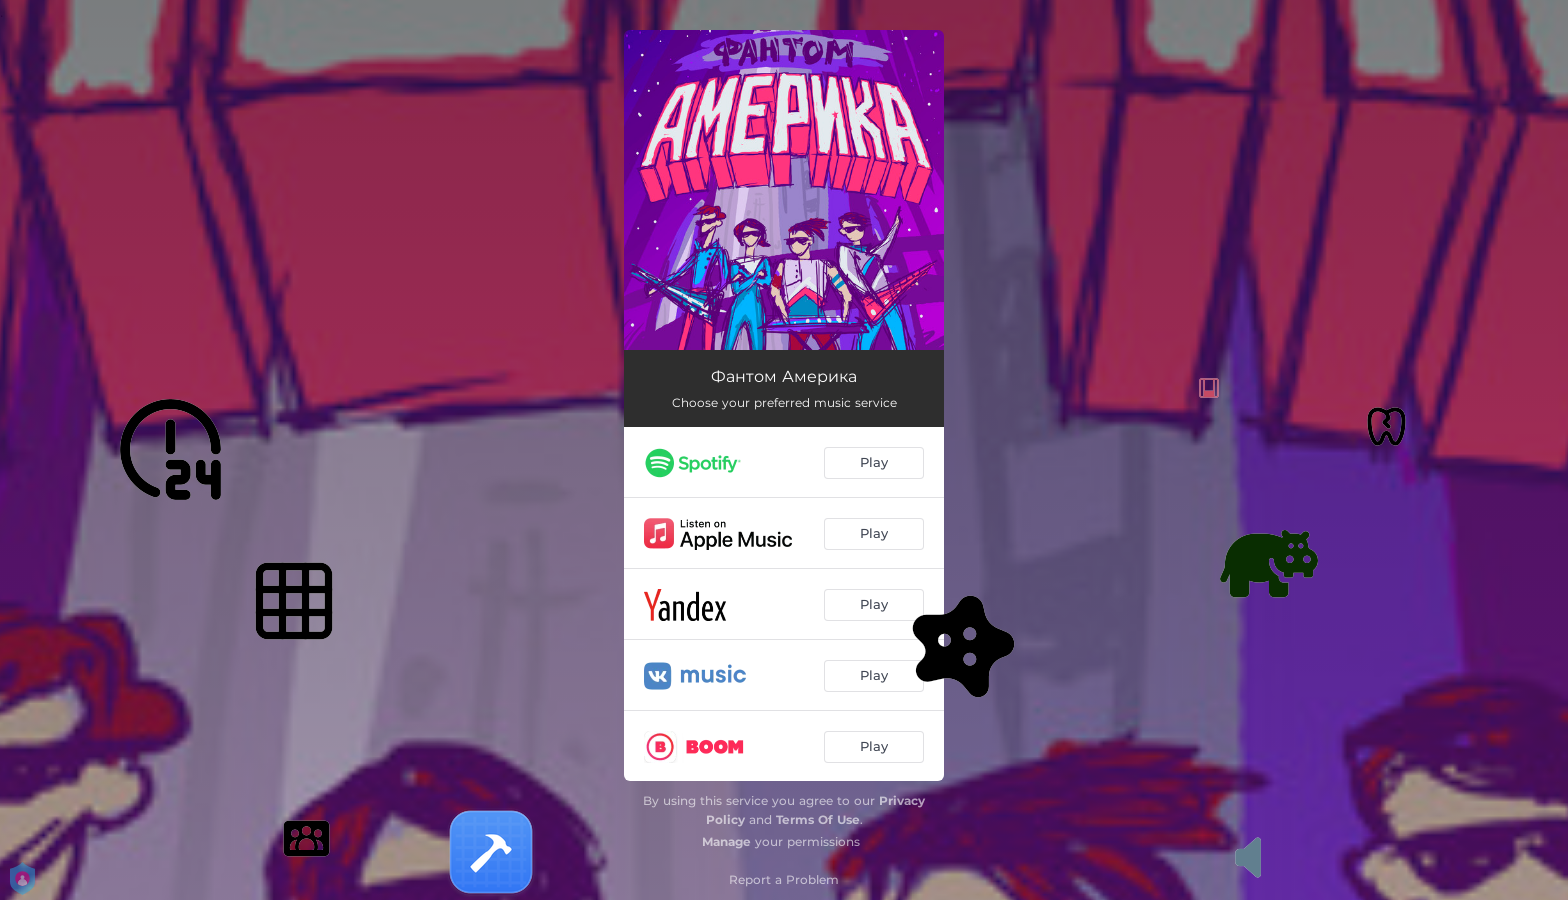  What do you see at coordinates (170, 449) in the screenshot?
I see `indicates 24-hour availability or service` at bounding box center [170, 449].